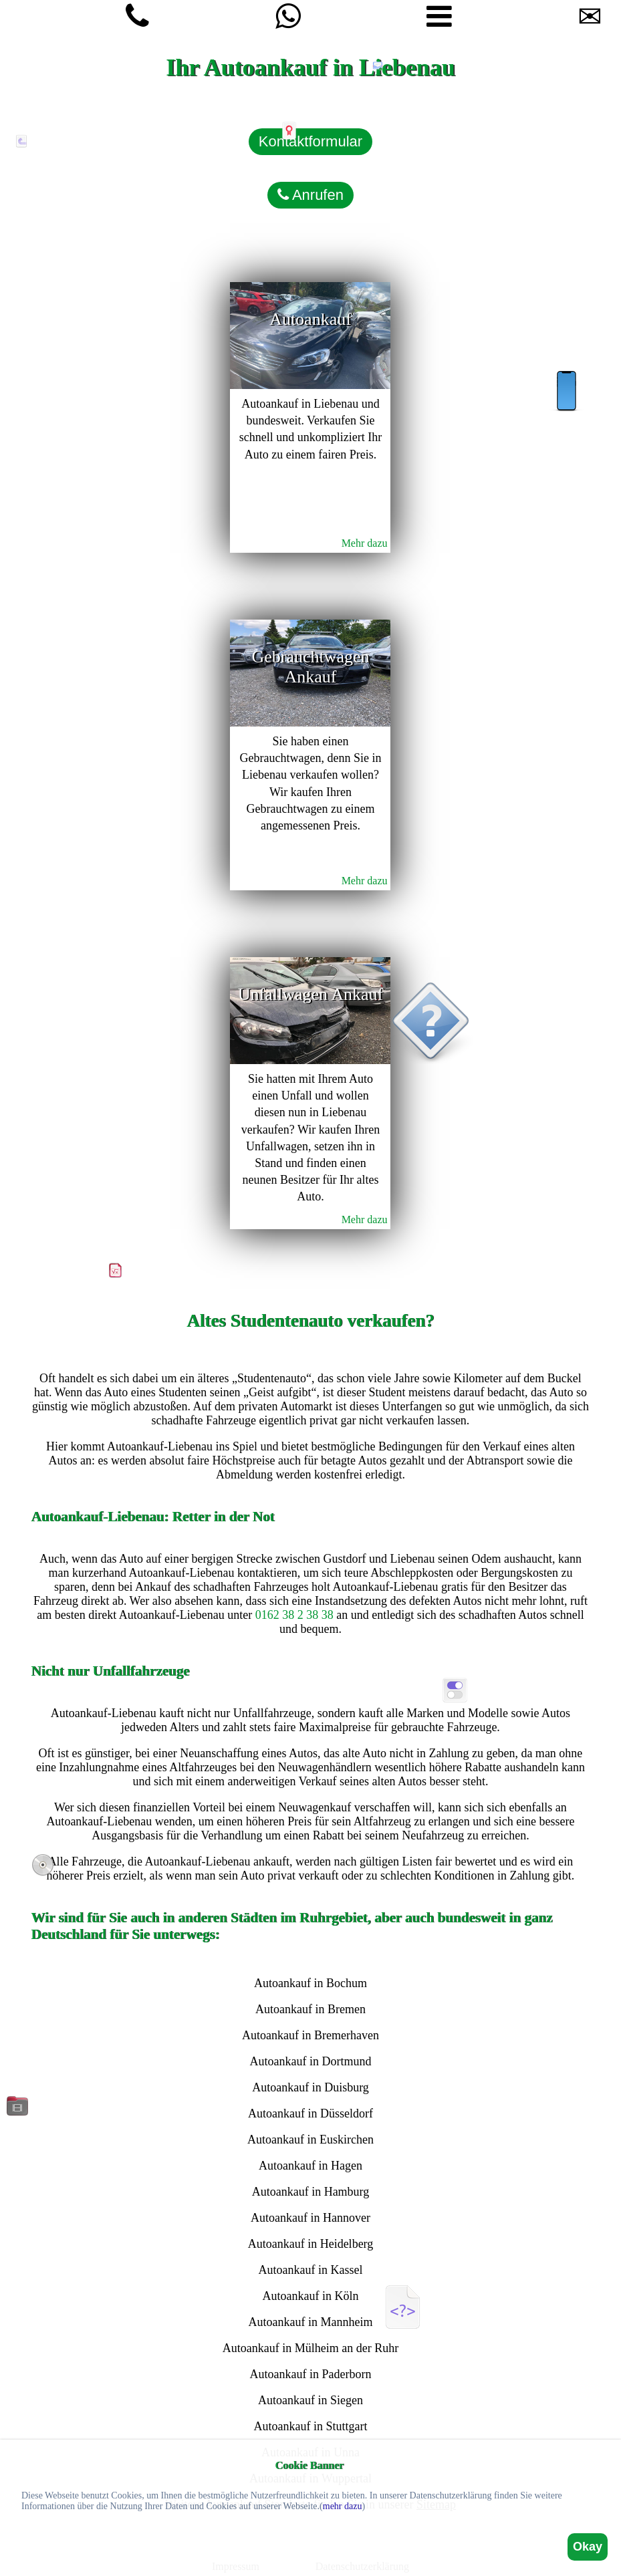  Describe the element at coordinates (402, 2307) in the screenshot. I see `indicates a PHP script or code file` at that location.